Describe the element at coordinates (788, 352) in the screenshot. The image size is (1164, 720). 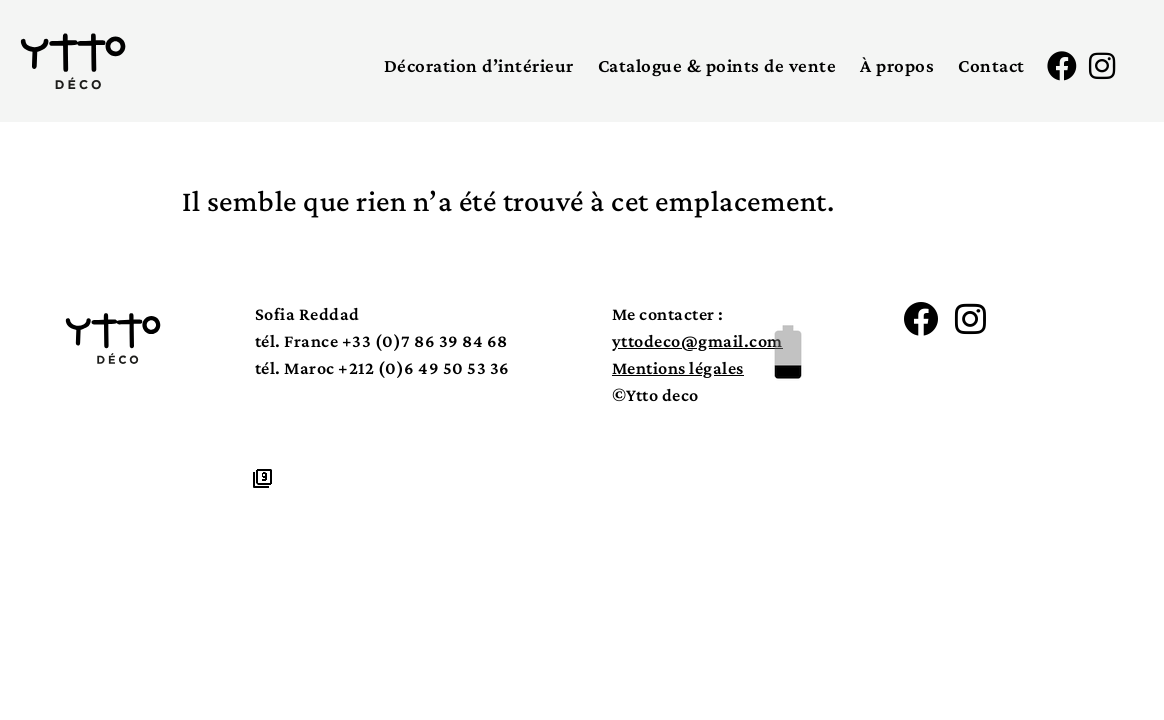
I see `indicates low battery level at 20%` at that location.